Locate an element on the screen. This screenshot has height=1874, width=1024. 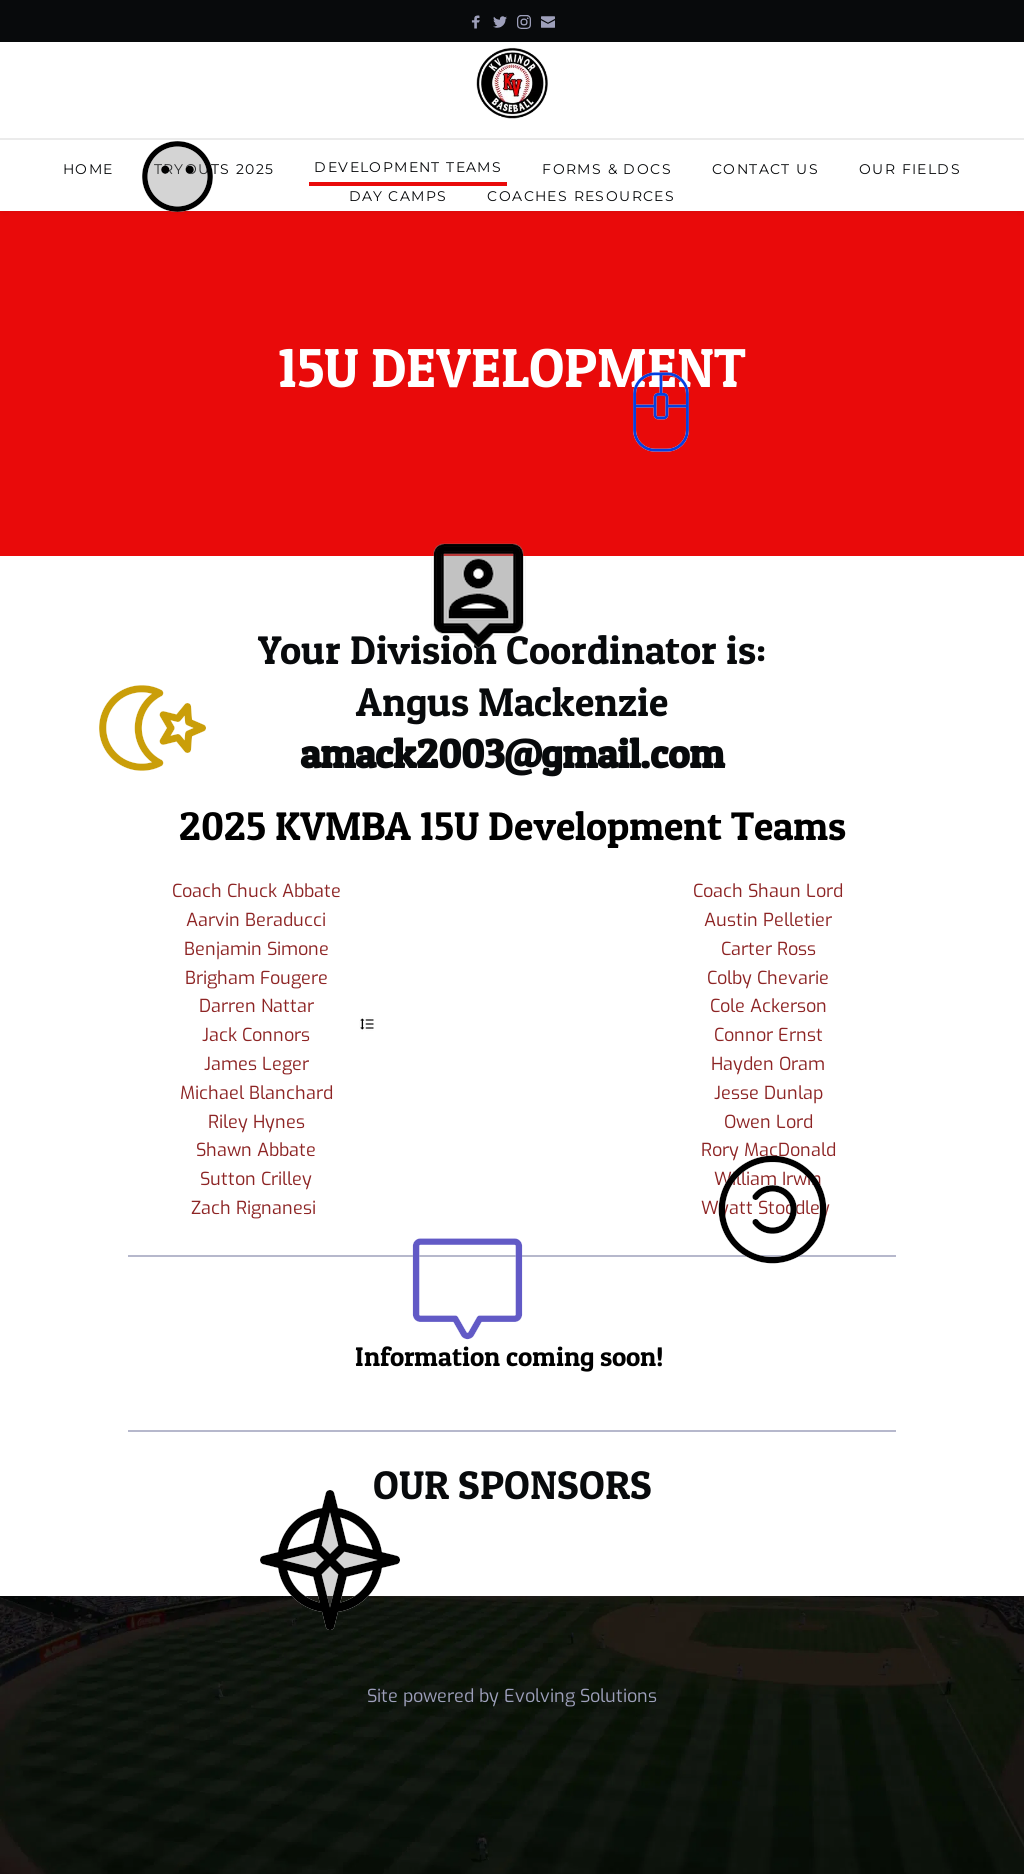
indicates middle mouse button click action is located at coordinates (661, 412).